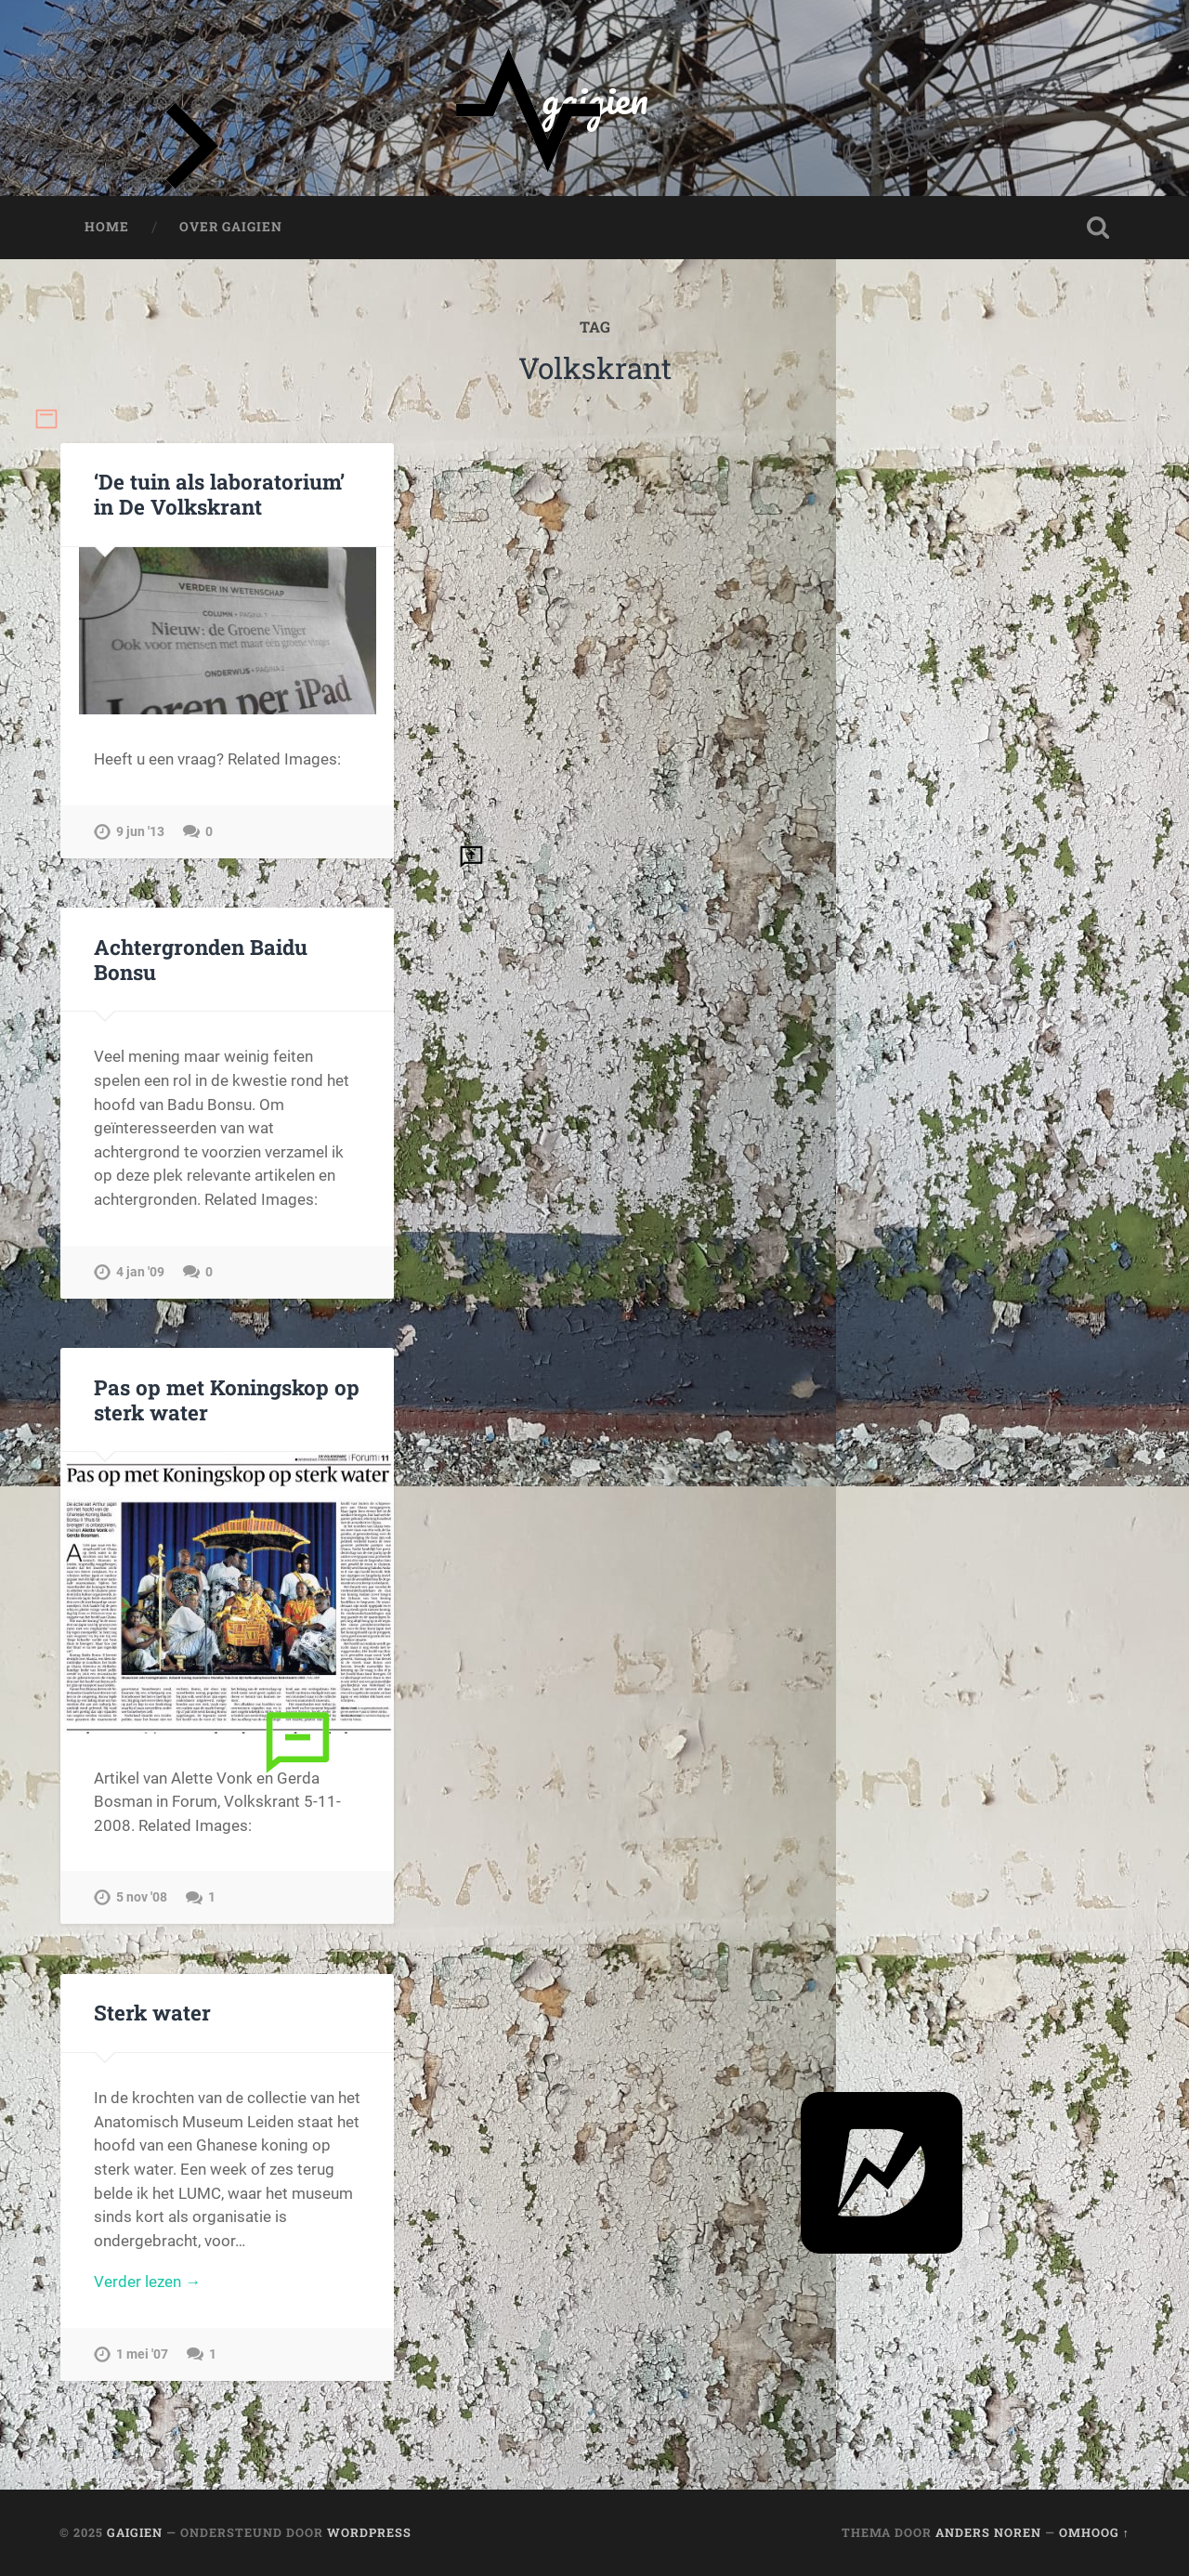  Describe the element at coordinates (471, 856) in the screenshot. I see `upload a file to the chat` at that location.